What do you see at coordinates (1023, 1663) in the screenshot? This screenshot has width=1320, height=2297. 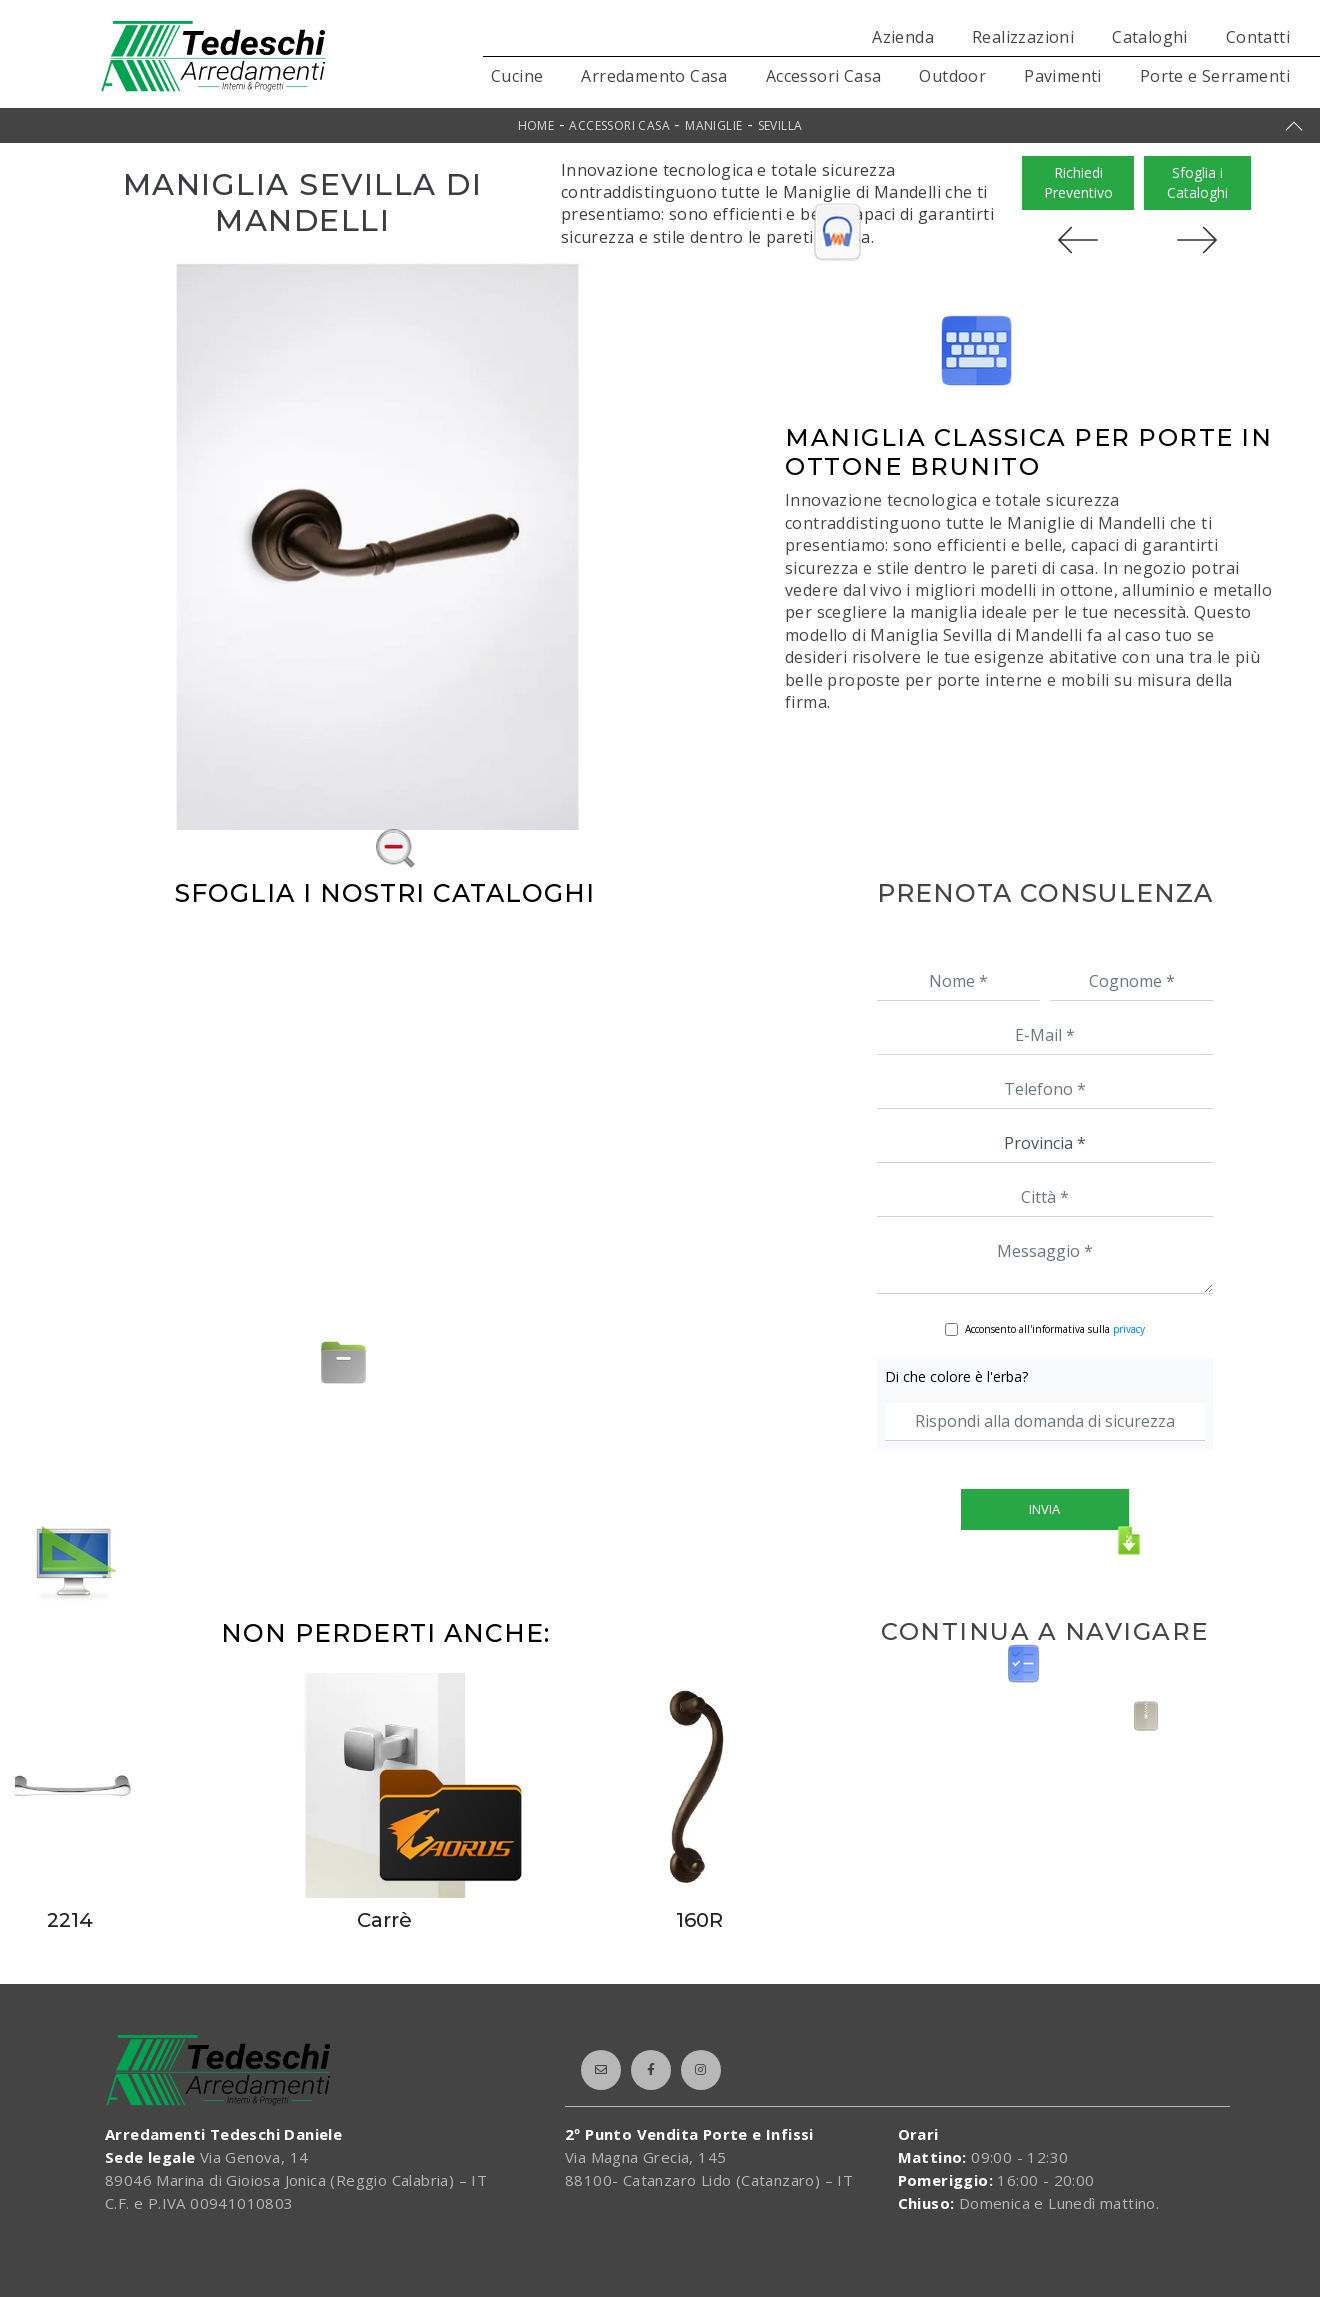 I see `open your bookmarks app` at bounding box center [1023, 1663].